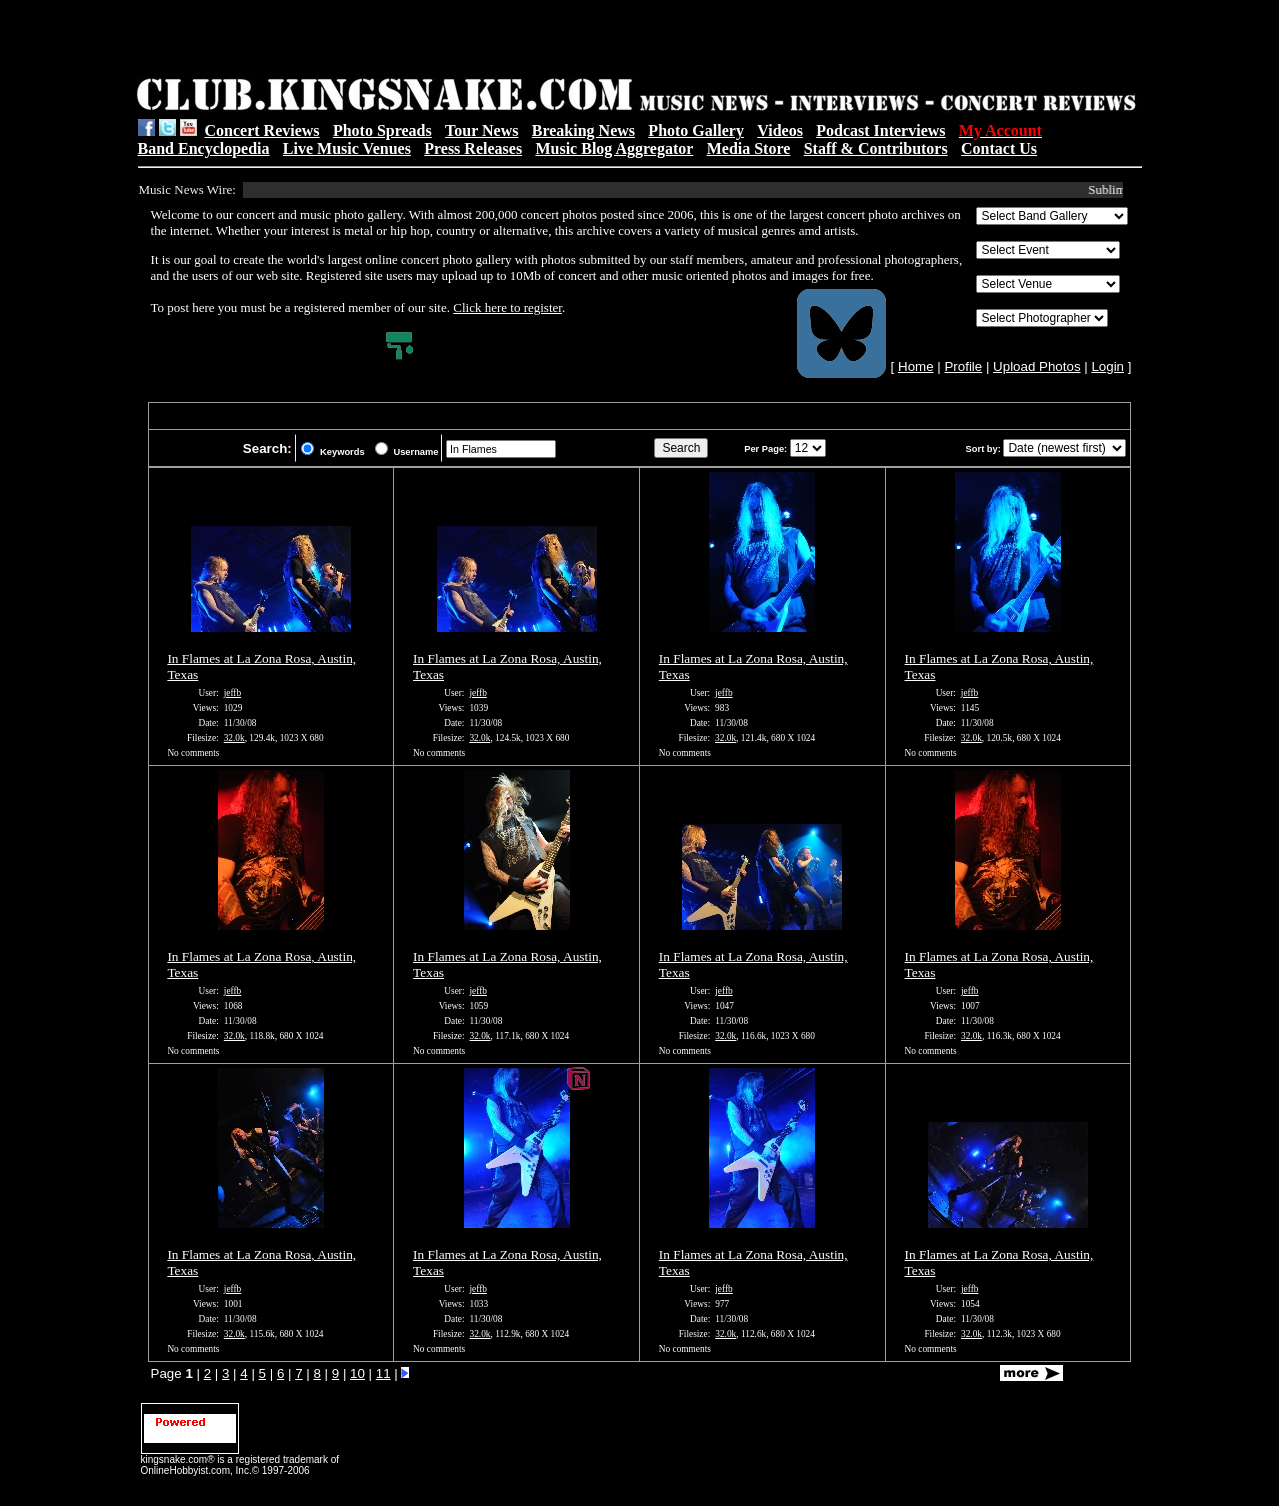 The height and width of the screenshot is (1506, 1279). Describe the element at coordinates (841, 333) in the screenshot. I see `open Bluesky social media app` at that location.